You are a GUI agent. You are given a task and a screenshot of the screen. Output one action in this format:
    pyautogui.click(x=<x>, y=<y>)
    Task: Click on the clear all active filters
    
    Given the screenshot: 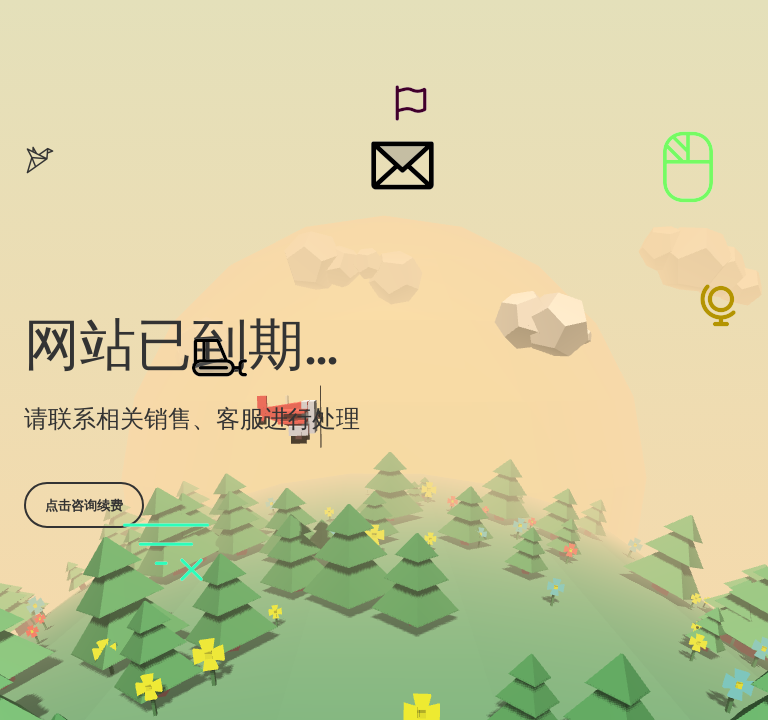 What is the action you would take?
    pyautogui.click(x=166, y=541)
    